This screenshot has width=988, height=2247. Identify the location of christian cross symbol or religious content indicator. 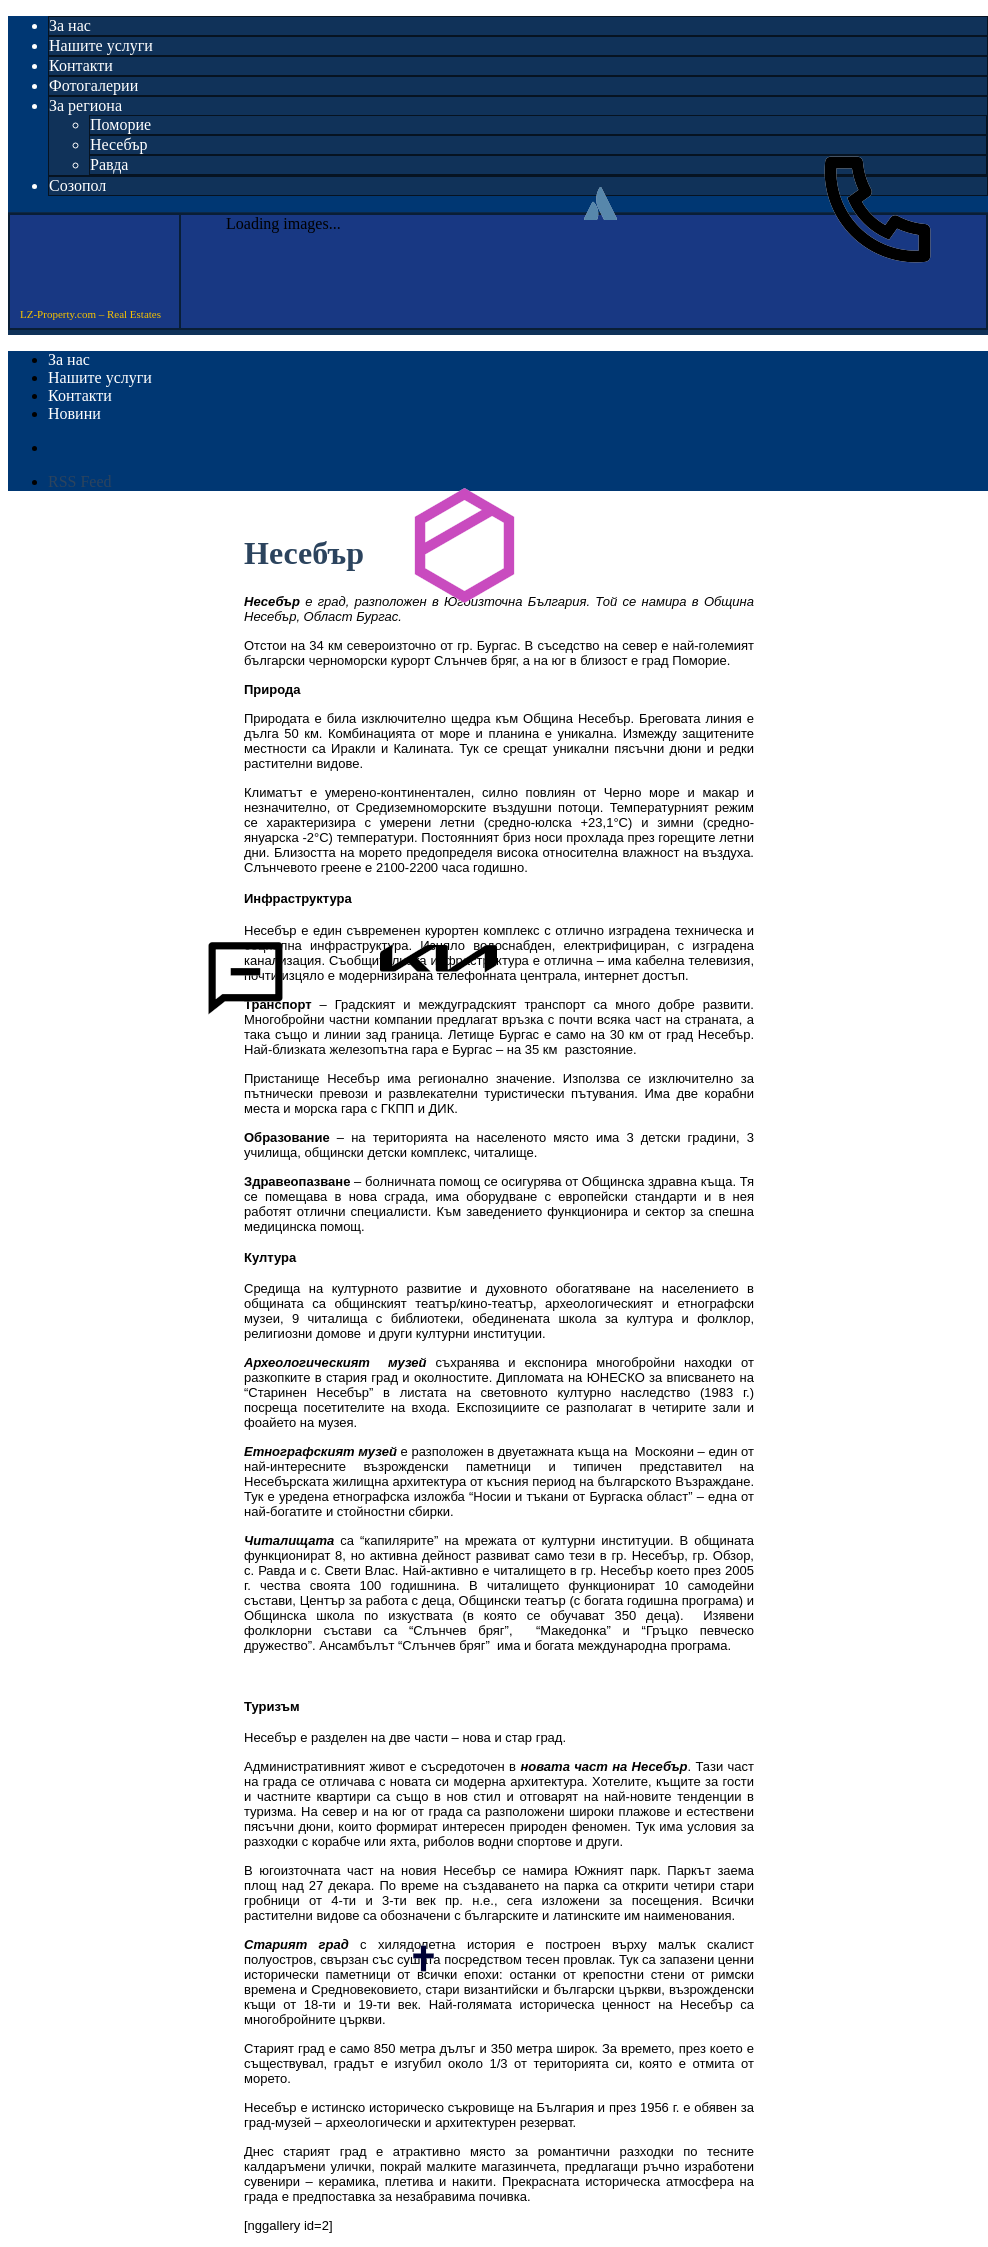
(423, 1958).